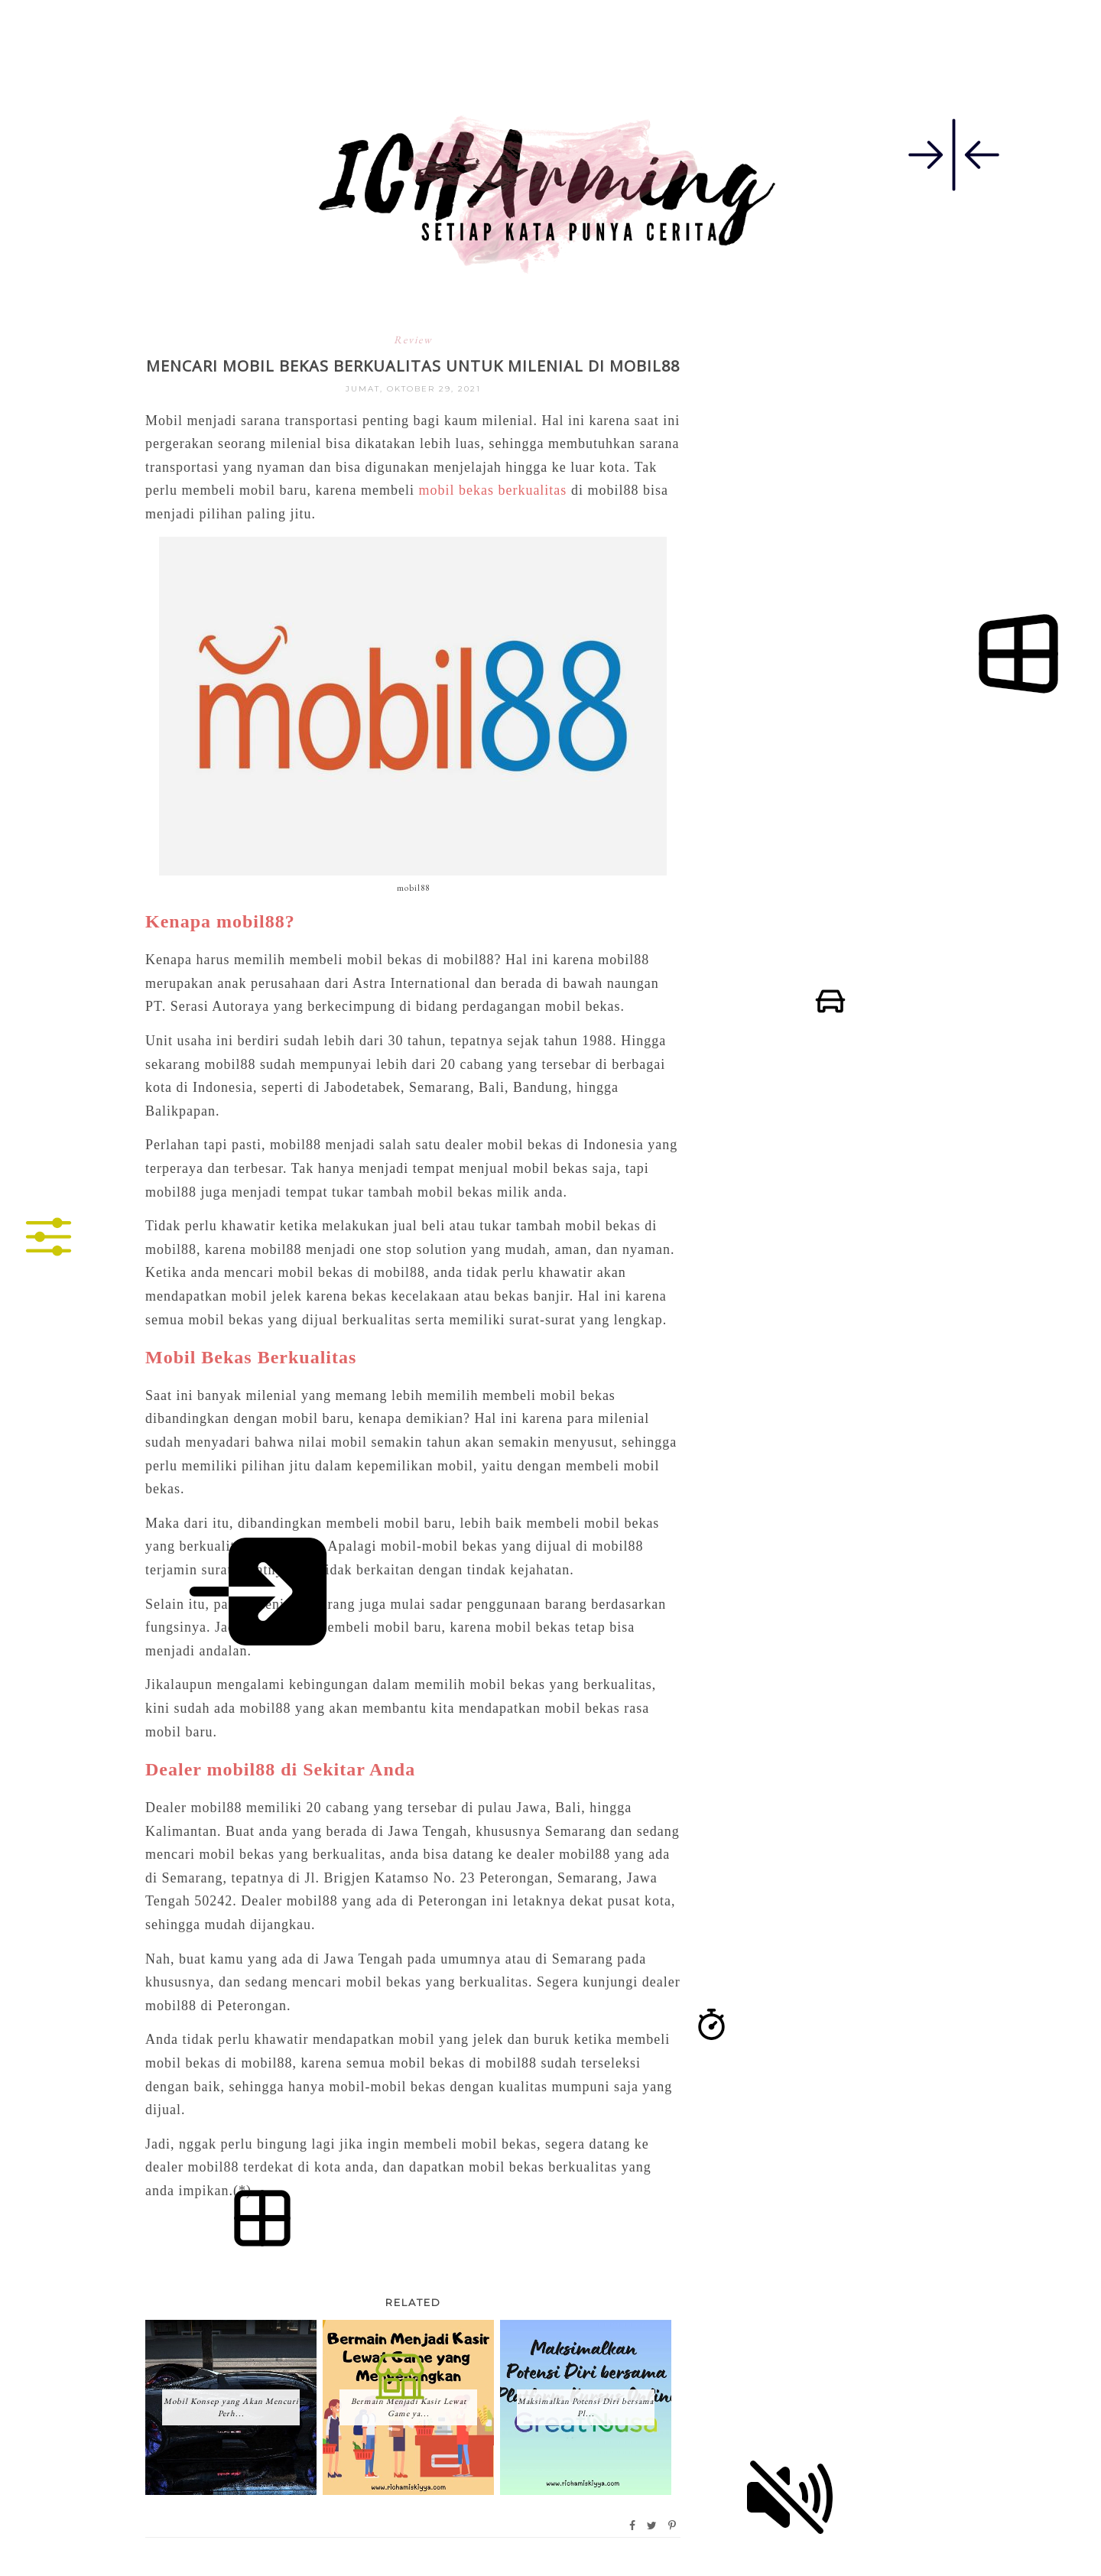  I want to click on log in or sign in to your account, so click(258, 1591).